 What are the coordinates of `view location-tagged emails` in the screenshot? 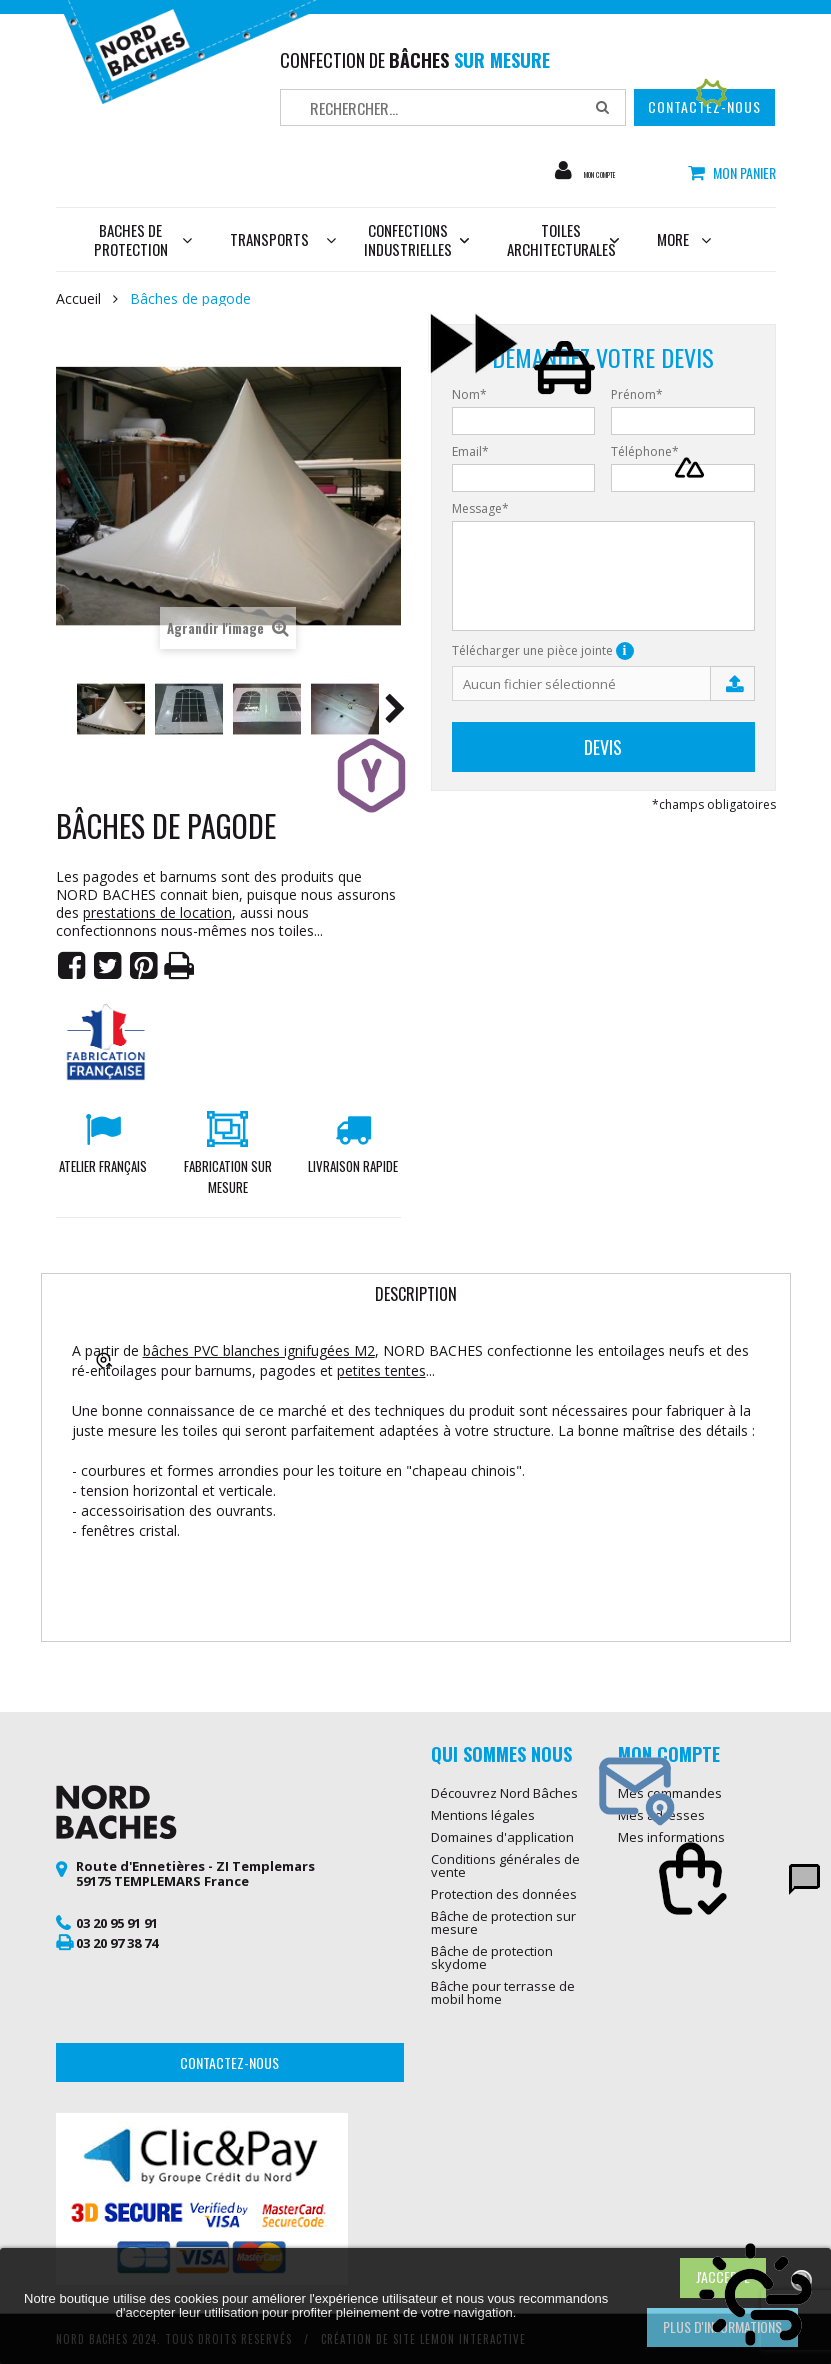 It's located at (635, 1786).